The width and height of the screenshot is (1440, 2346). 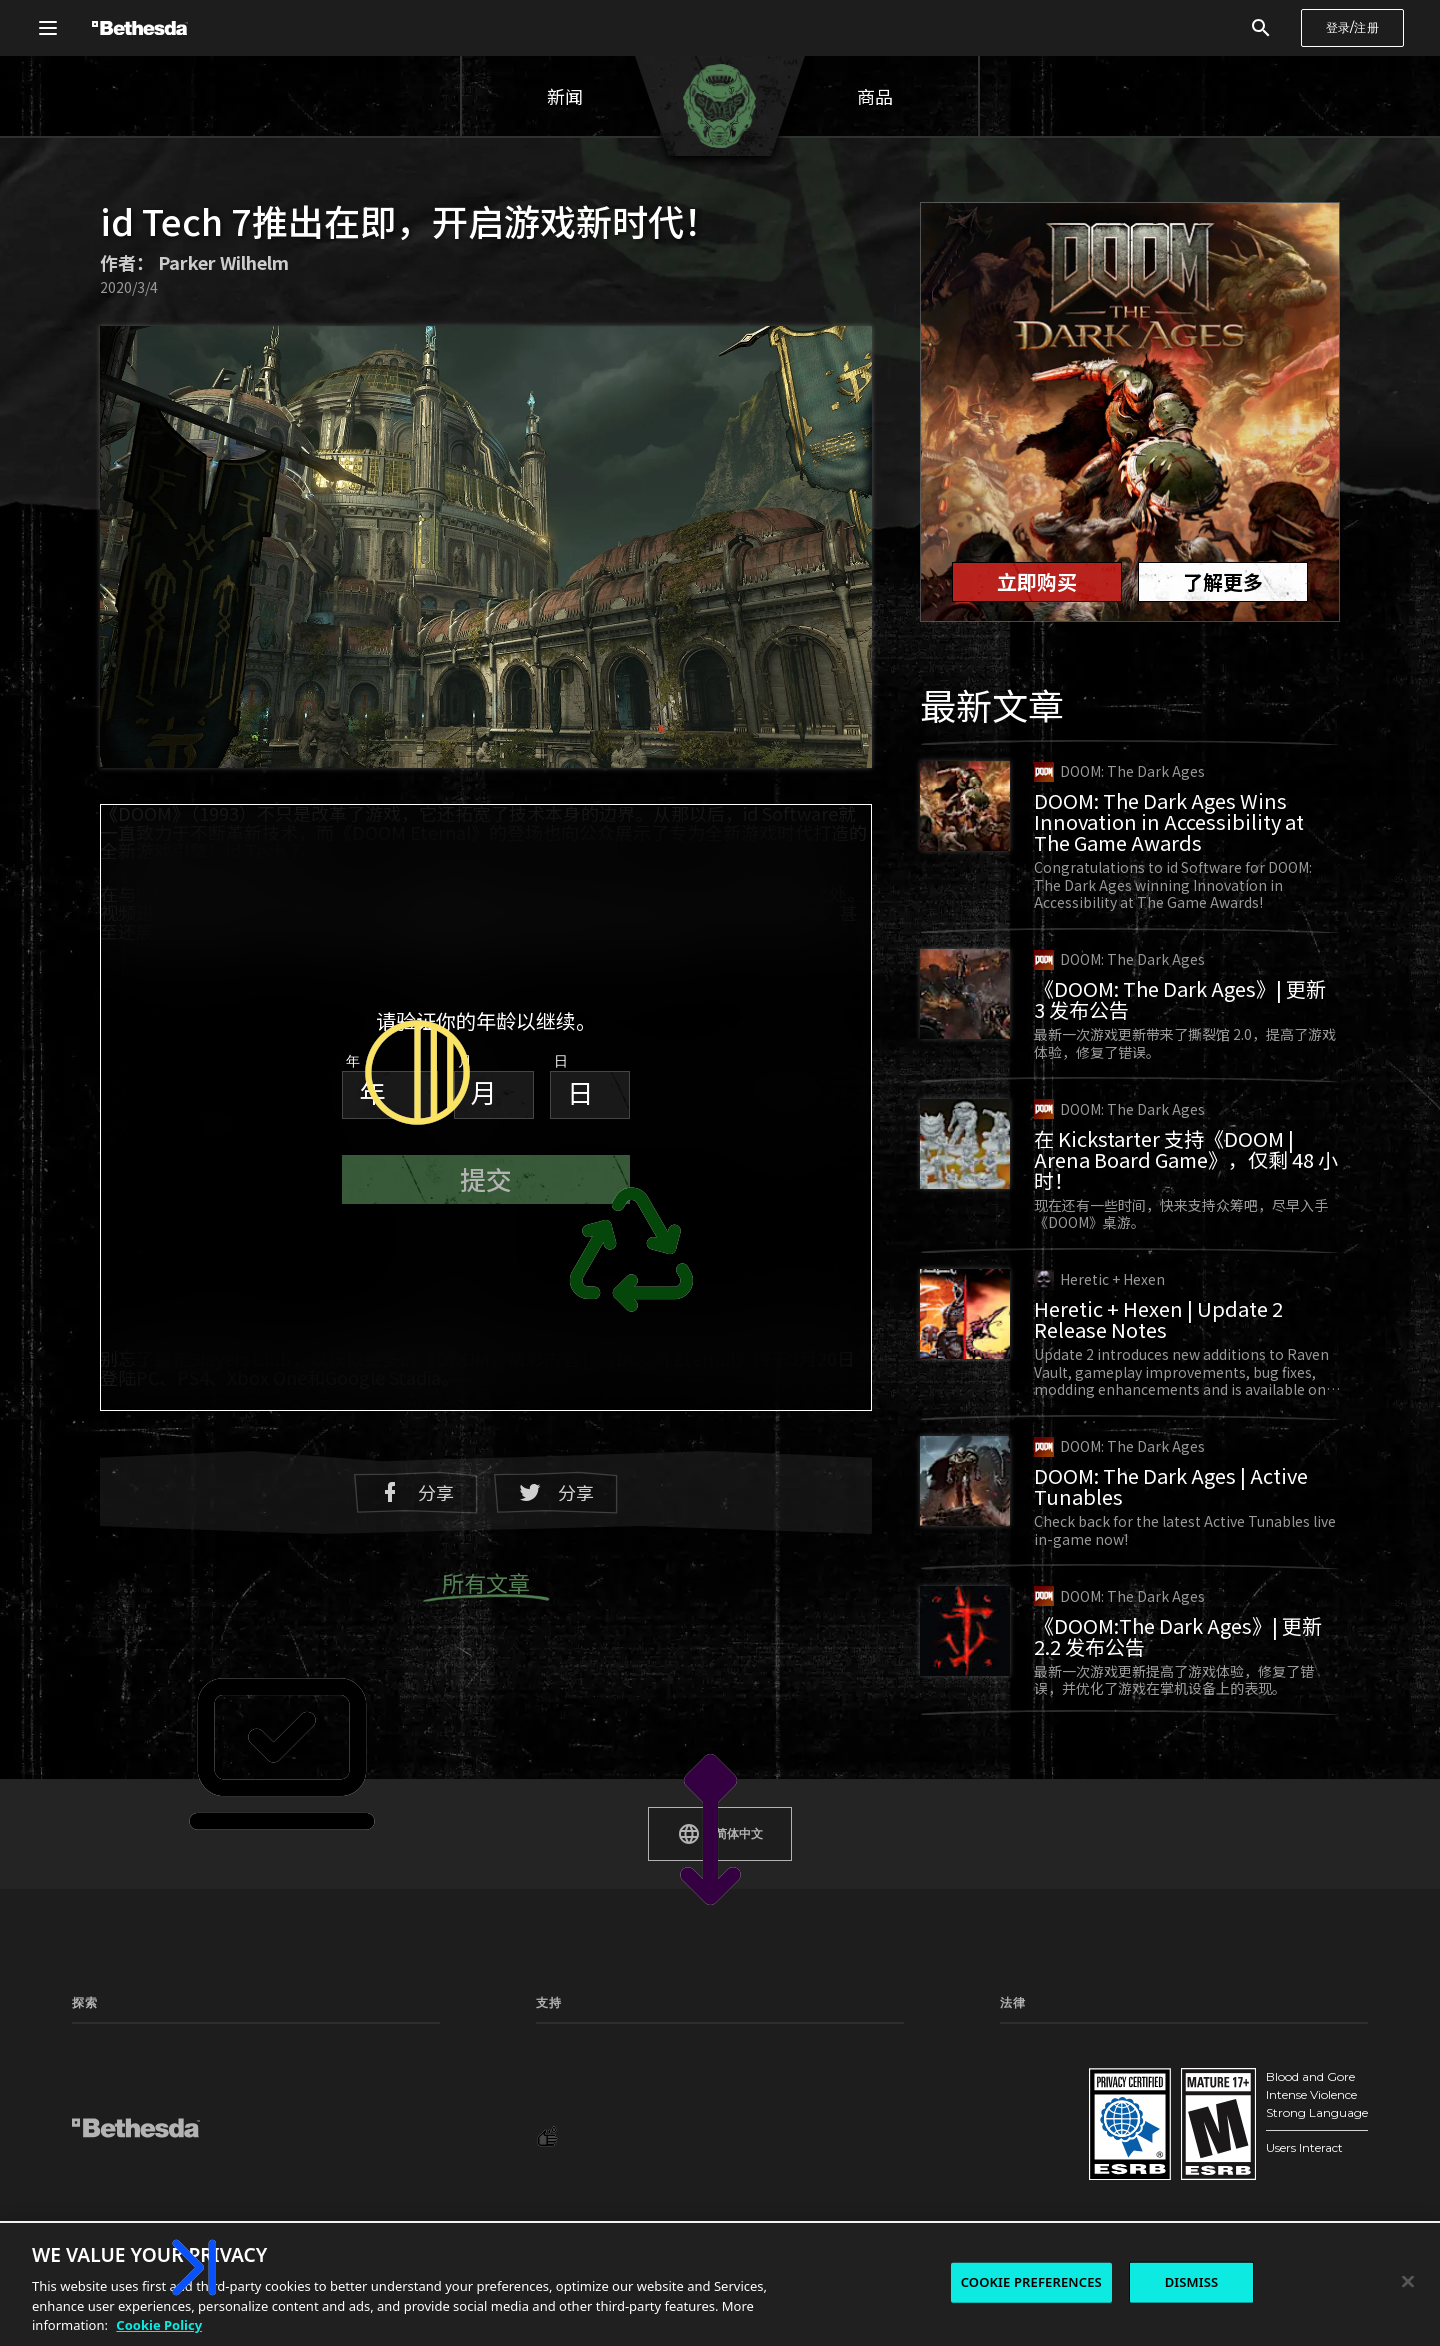 What do you see at coordinates (417, 1072) in the screenshot?
I see `adjust display contrast settings` at bounding box center [417, 1072].